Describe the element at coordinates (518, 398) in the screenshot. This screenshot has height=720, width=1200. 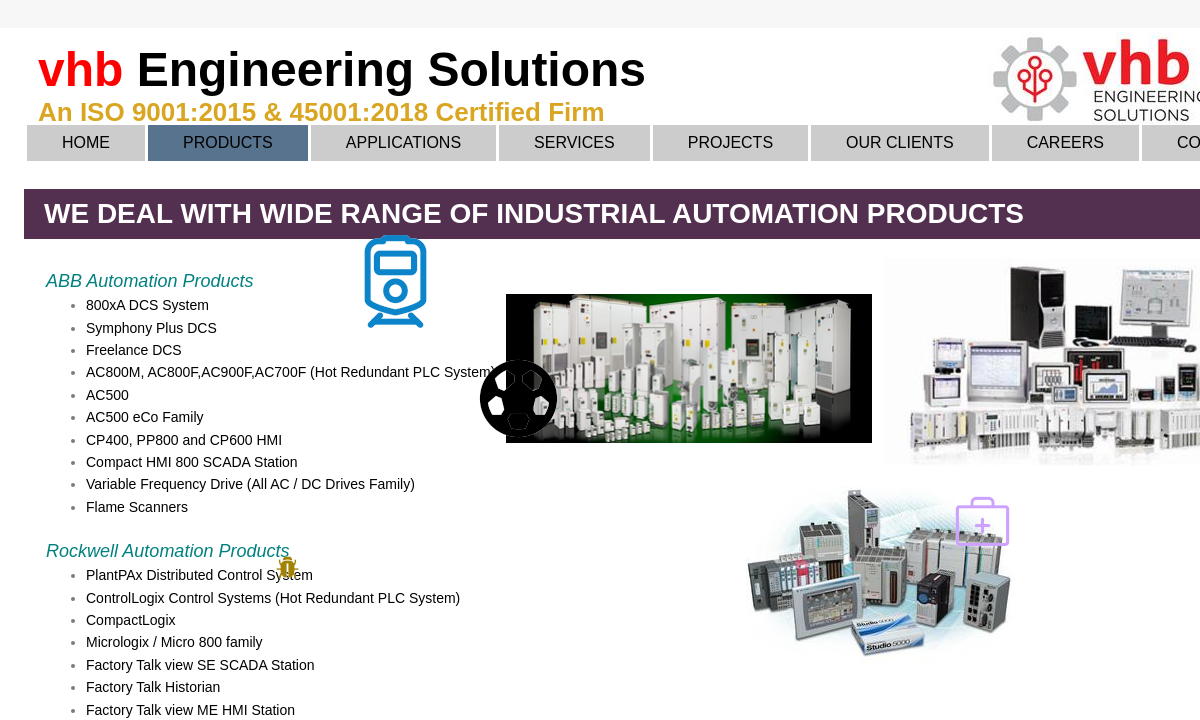
I see `access football or soccer content` at that location.